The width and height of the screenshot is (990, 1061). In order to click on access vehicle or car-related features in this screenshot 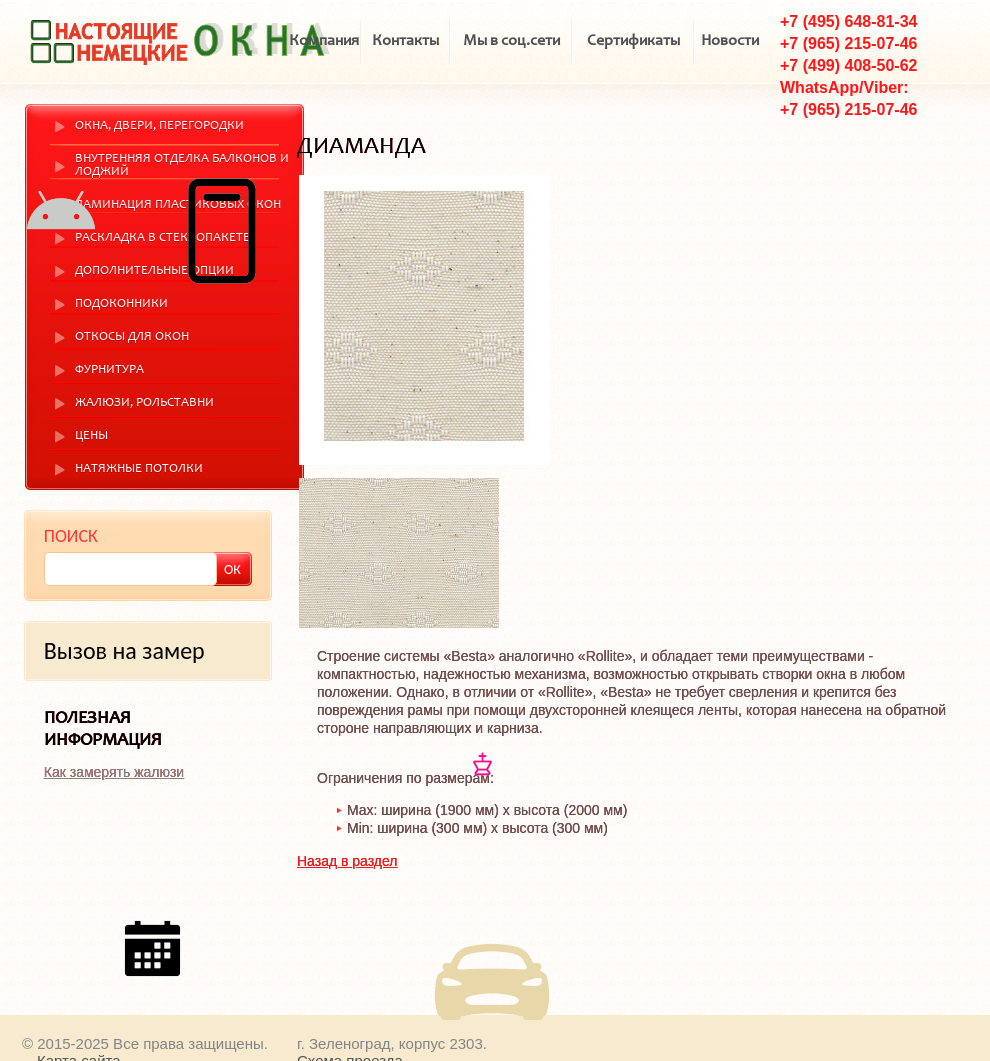, I will do `click(492, 982)`.